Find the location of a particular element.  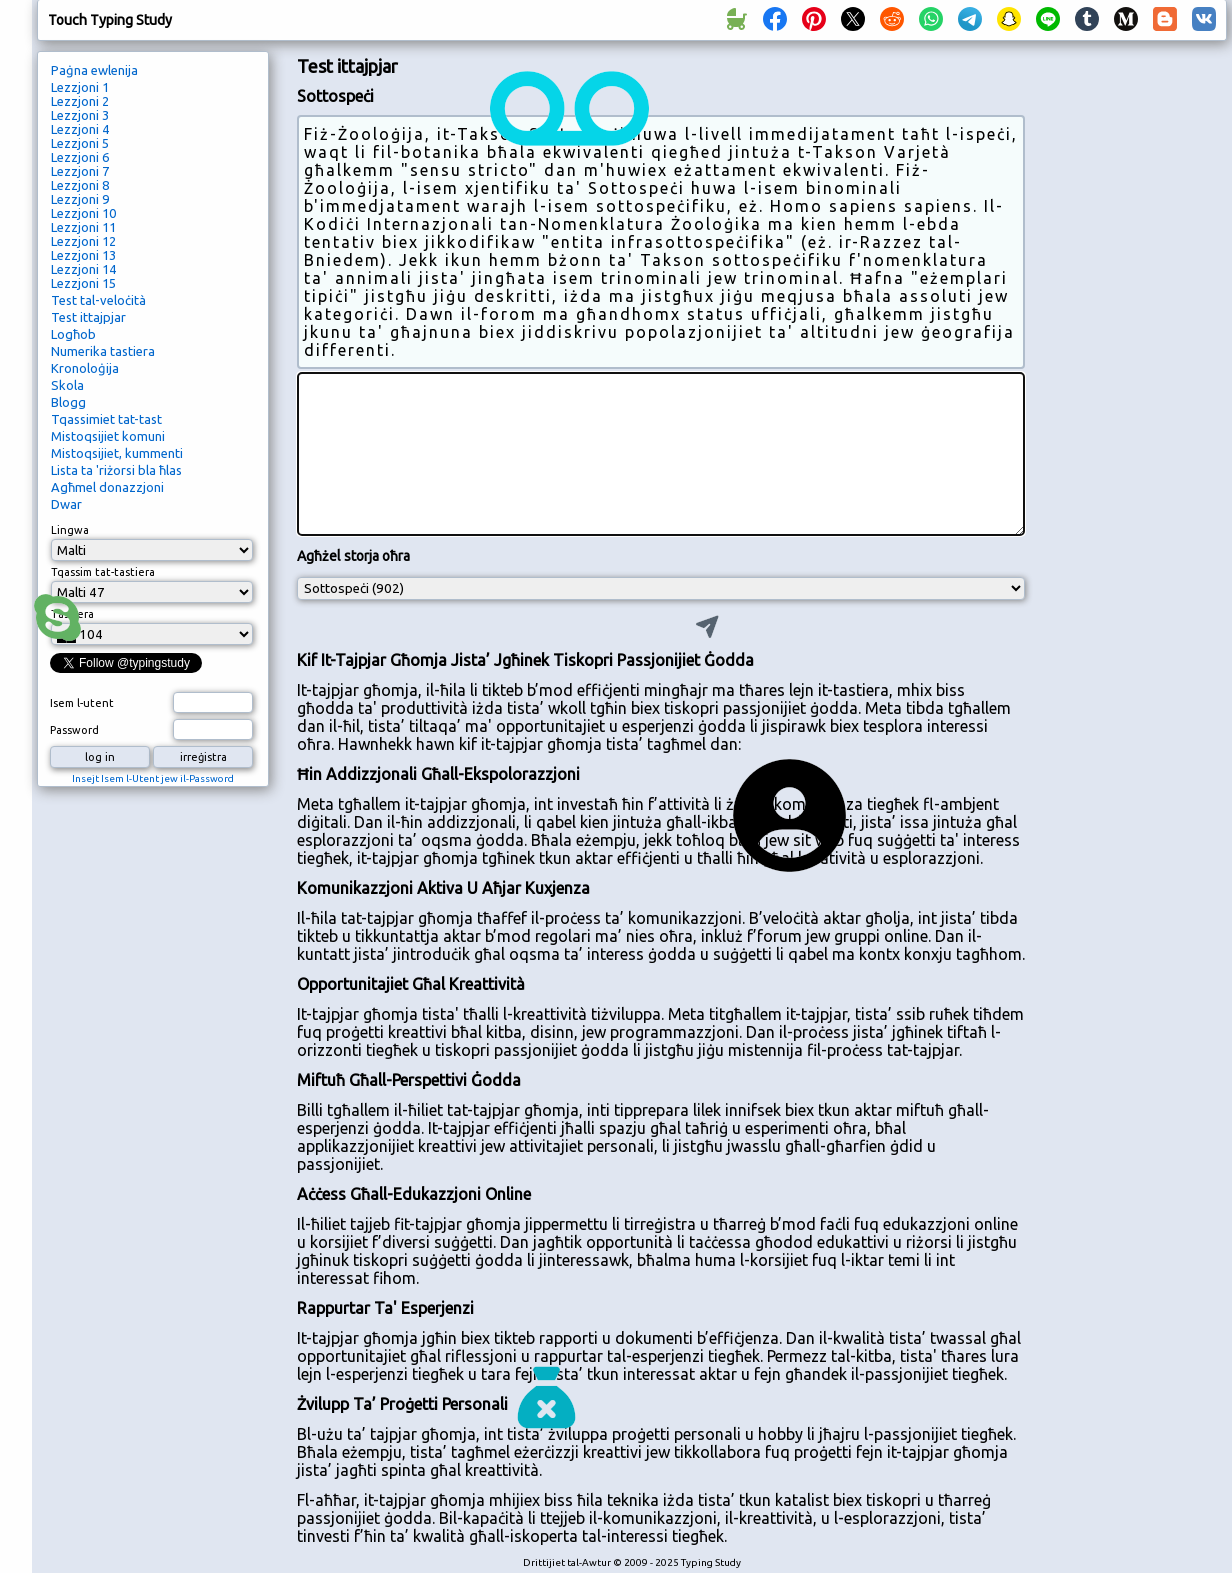

open Skype app is located at coordinates (57, 617).